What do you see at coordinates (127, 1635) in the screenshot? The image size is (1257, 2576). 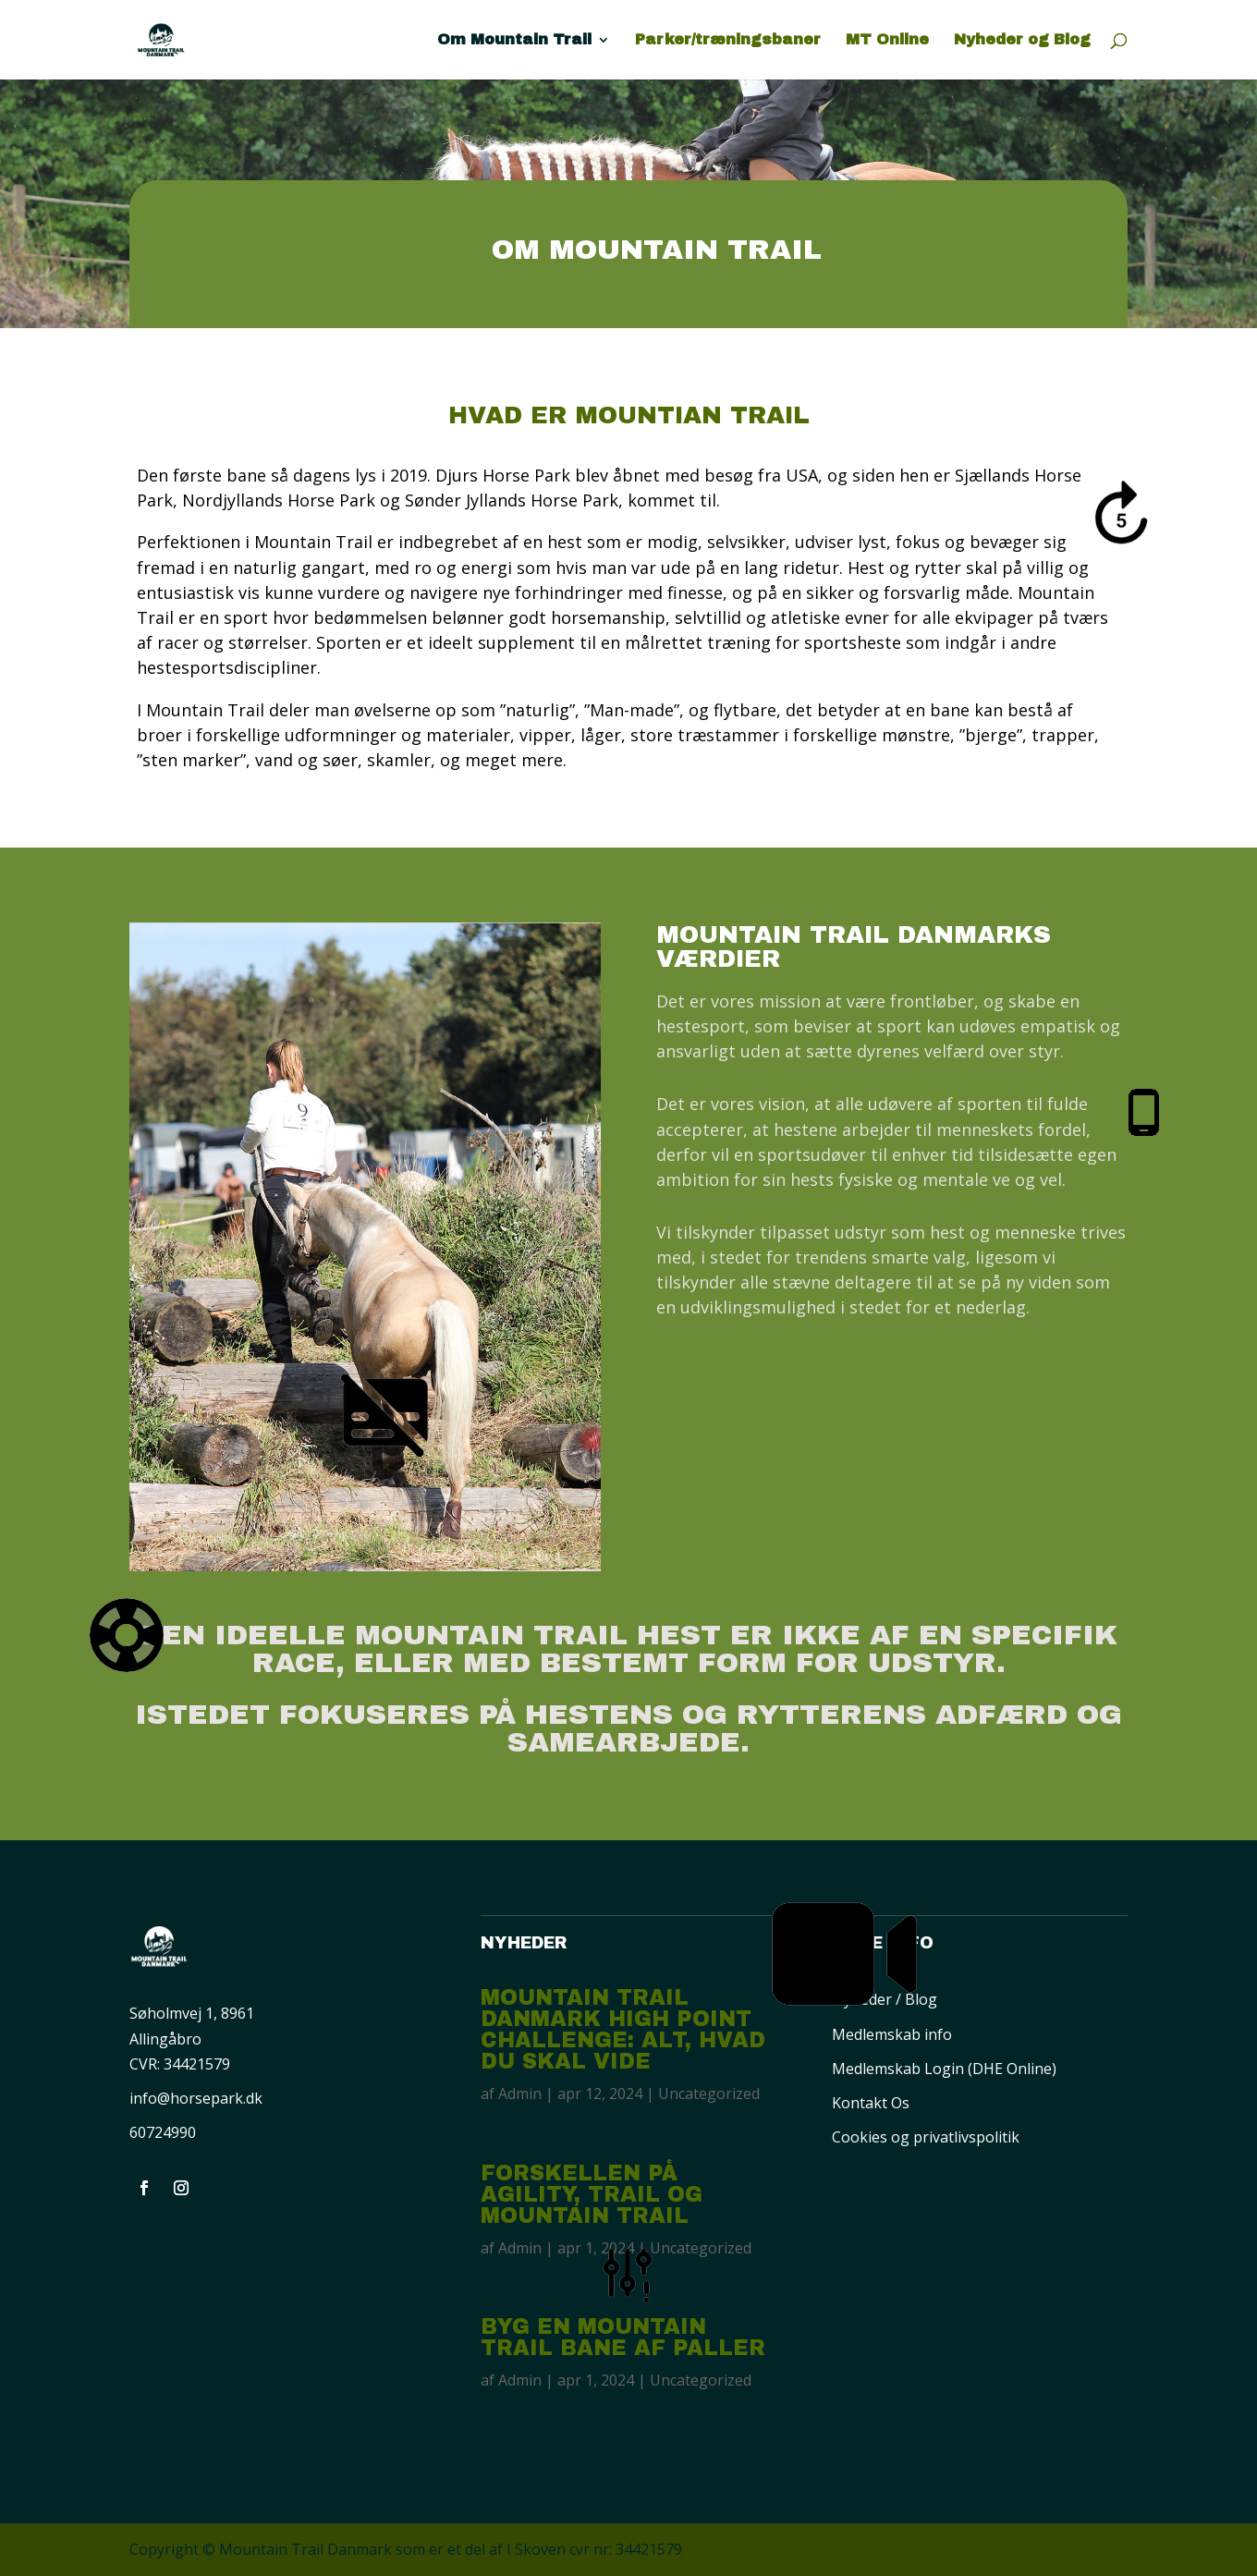 I see `access help and support options` at bounding box center [127, 1635].